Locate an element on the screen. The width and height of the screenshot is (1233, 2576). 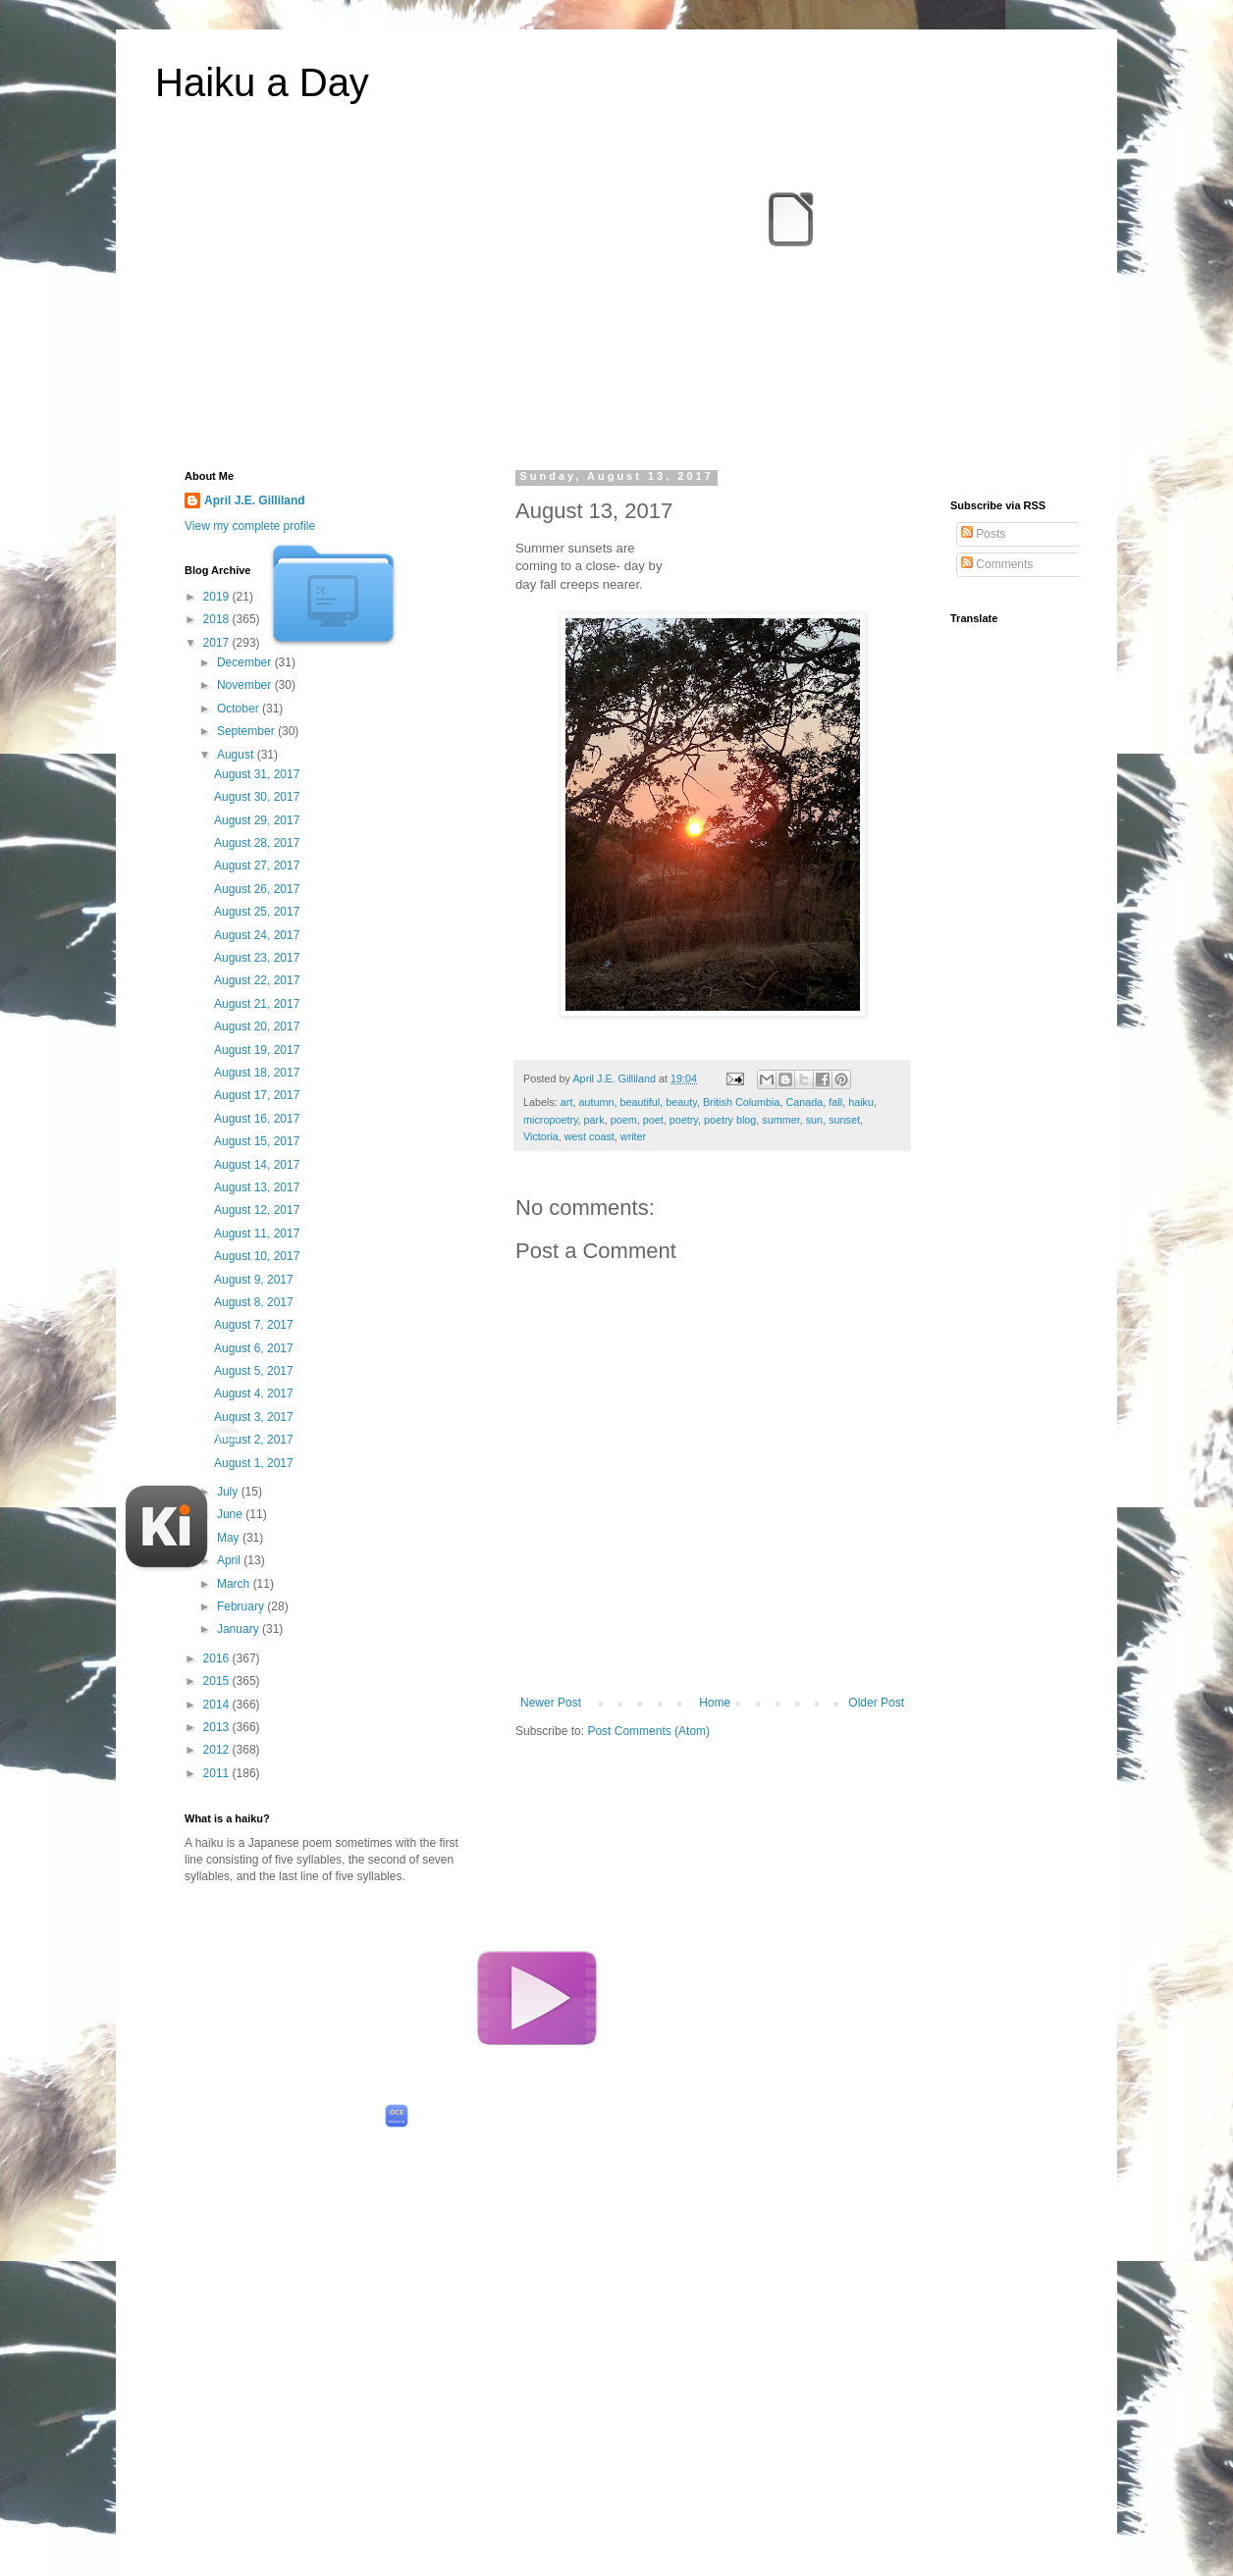
open libreoffice suite is located at coordinates (790, 219).